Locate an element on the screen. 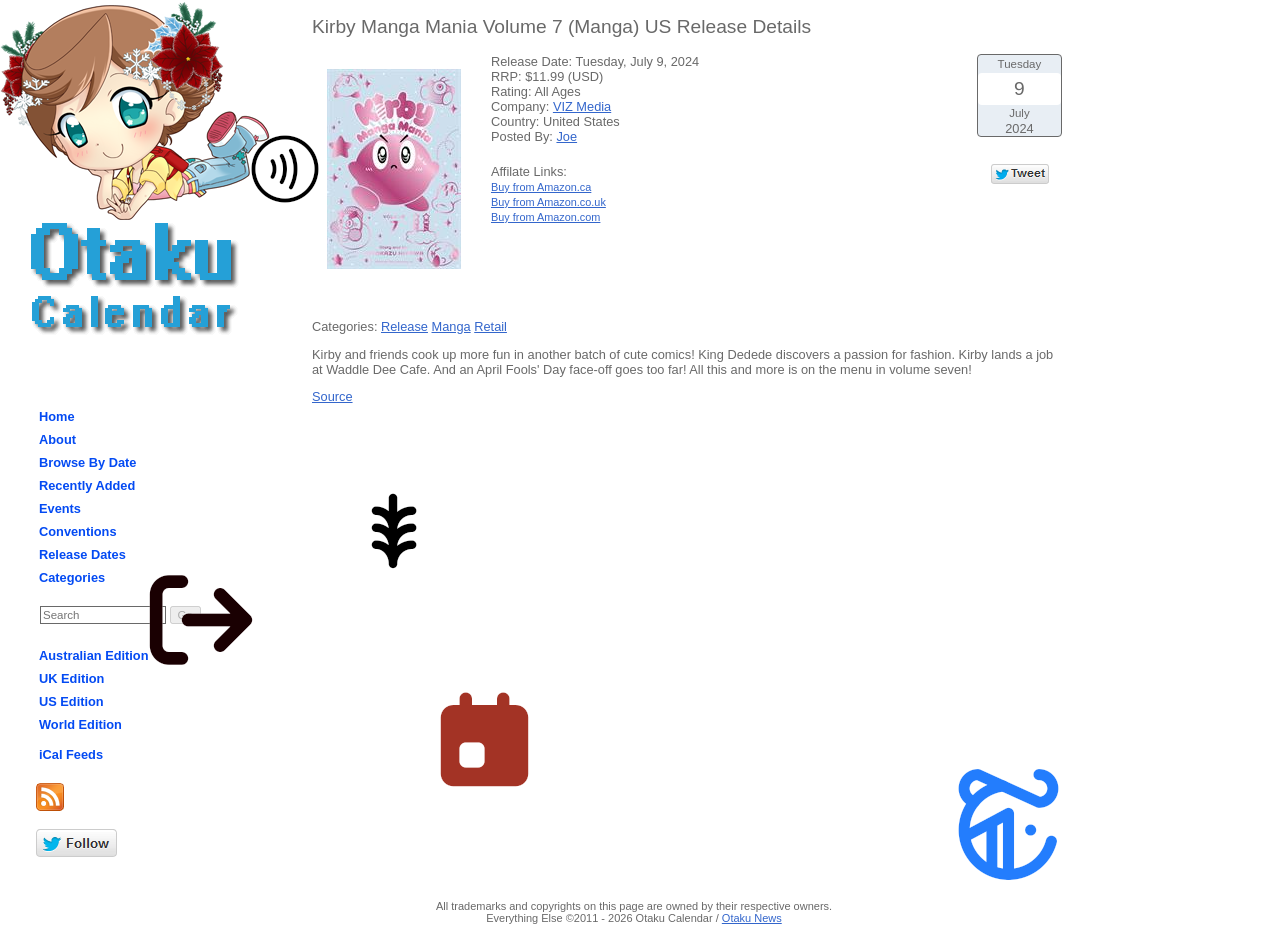 This screenshot has height=930, width=1268. view today's date or daily agenda is located at coordinates (484, 742).